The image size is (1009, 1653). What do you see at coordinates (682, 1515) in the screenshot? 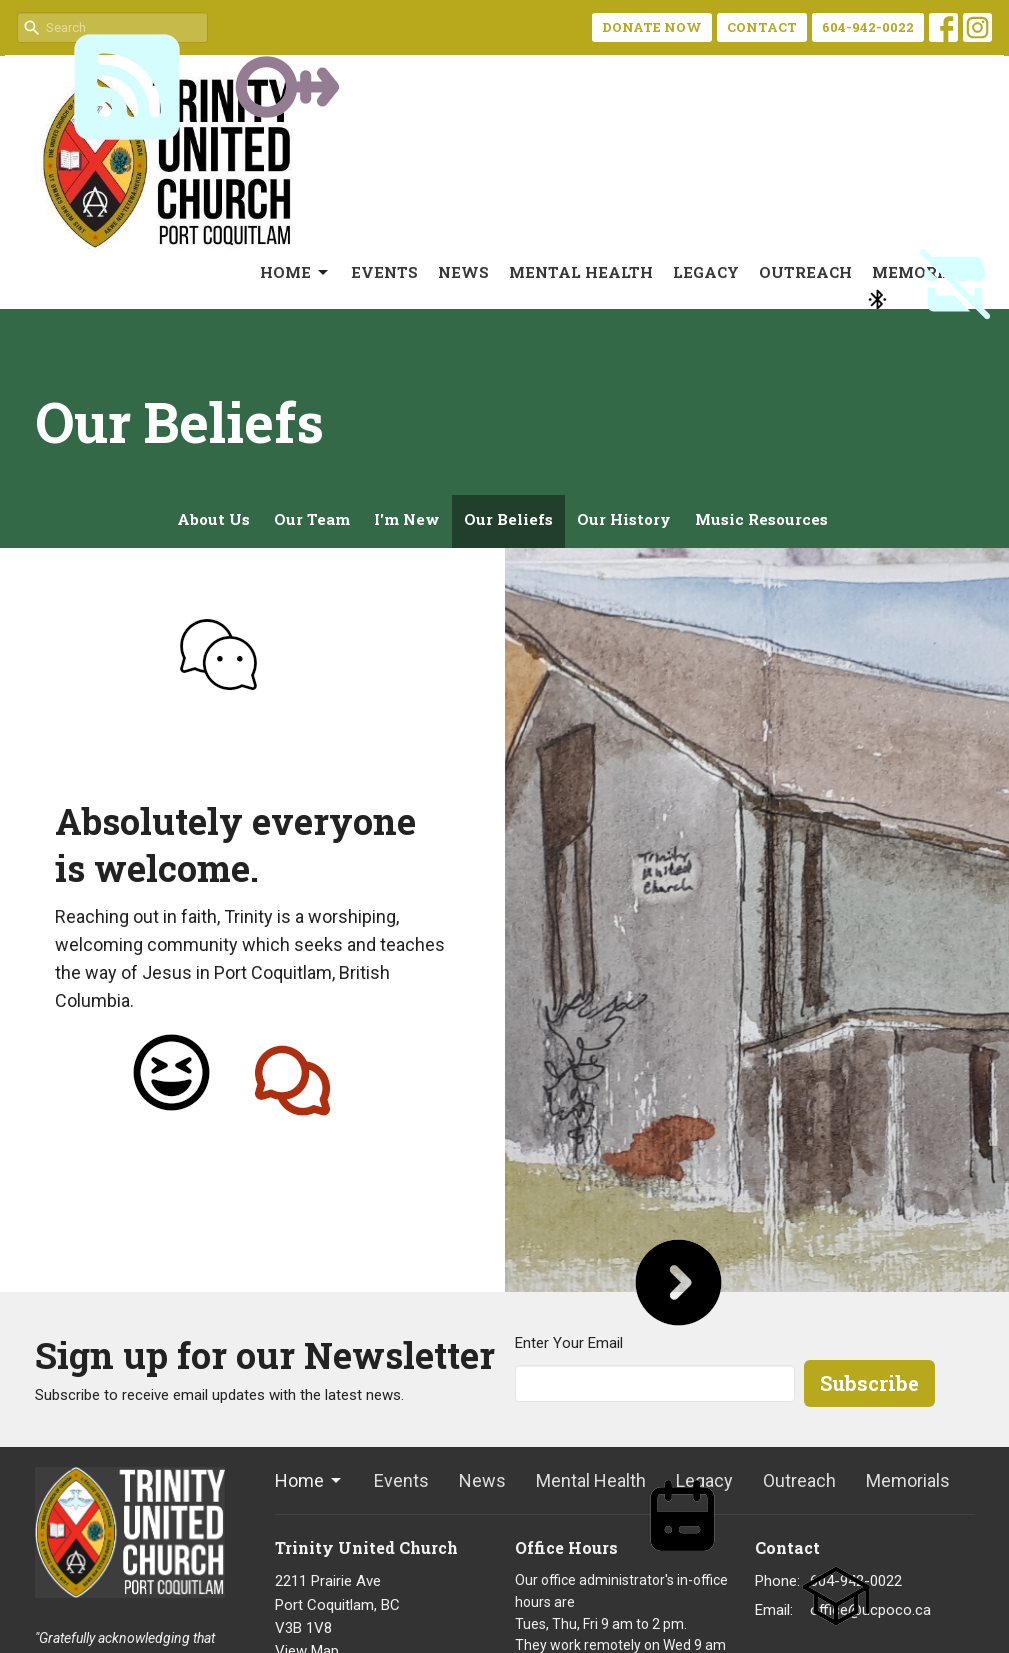
I see `view calendar or scheduled events` at bounding box center [682, 1515].